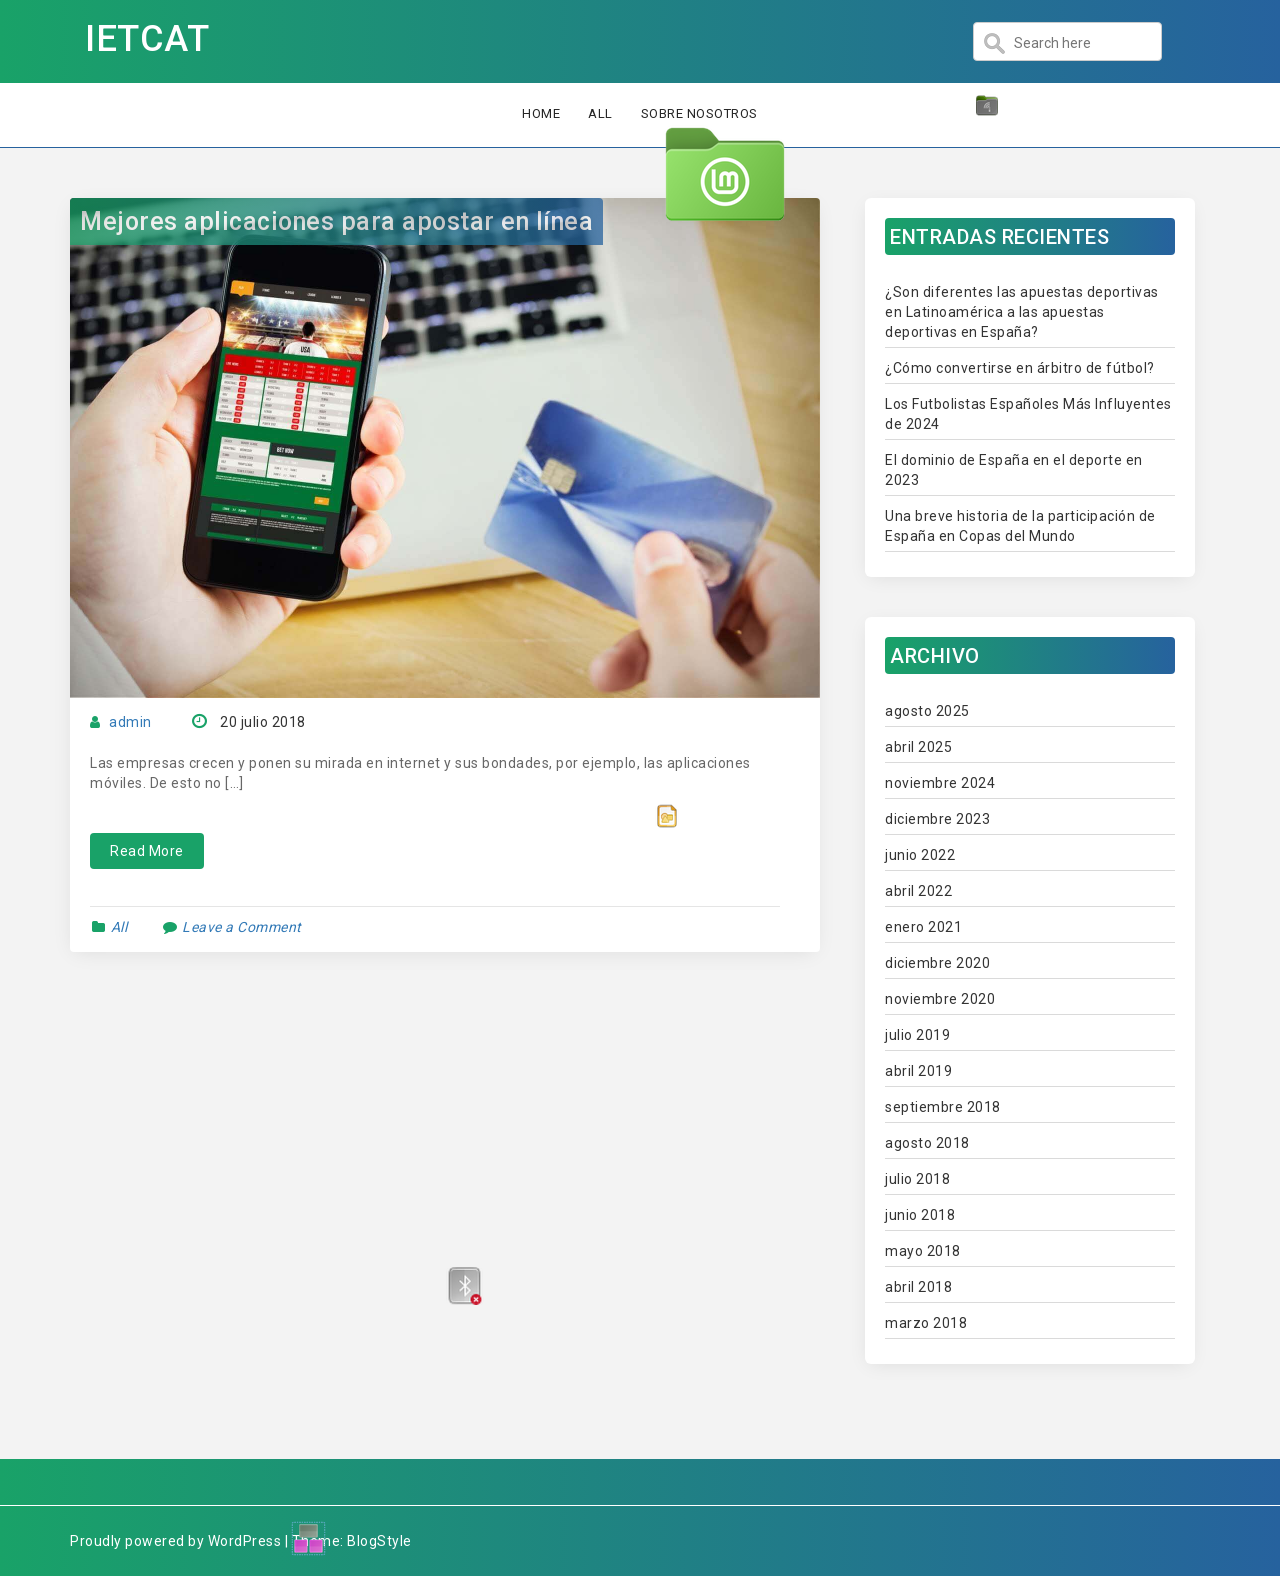 The image size is (1280, 1576). I want to click on open a vector graphics document, so click(667, 816).